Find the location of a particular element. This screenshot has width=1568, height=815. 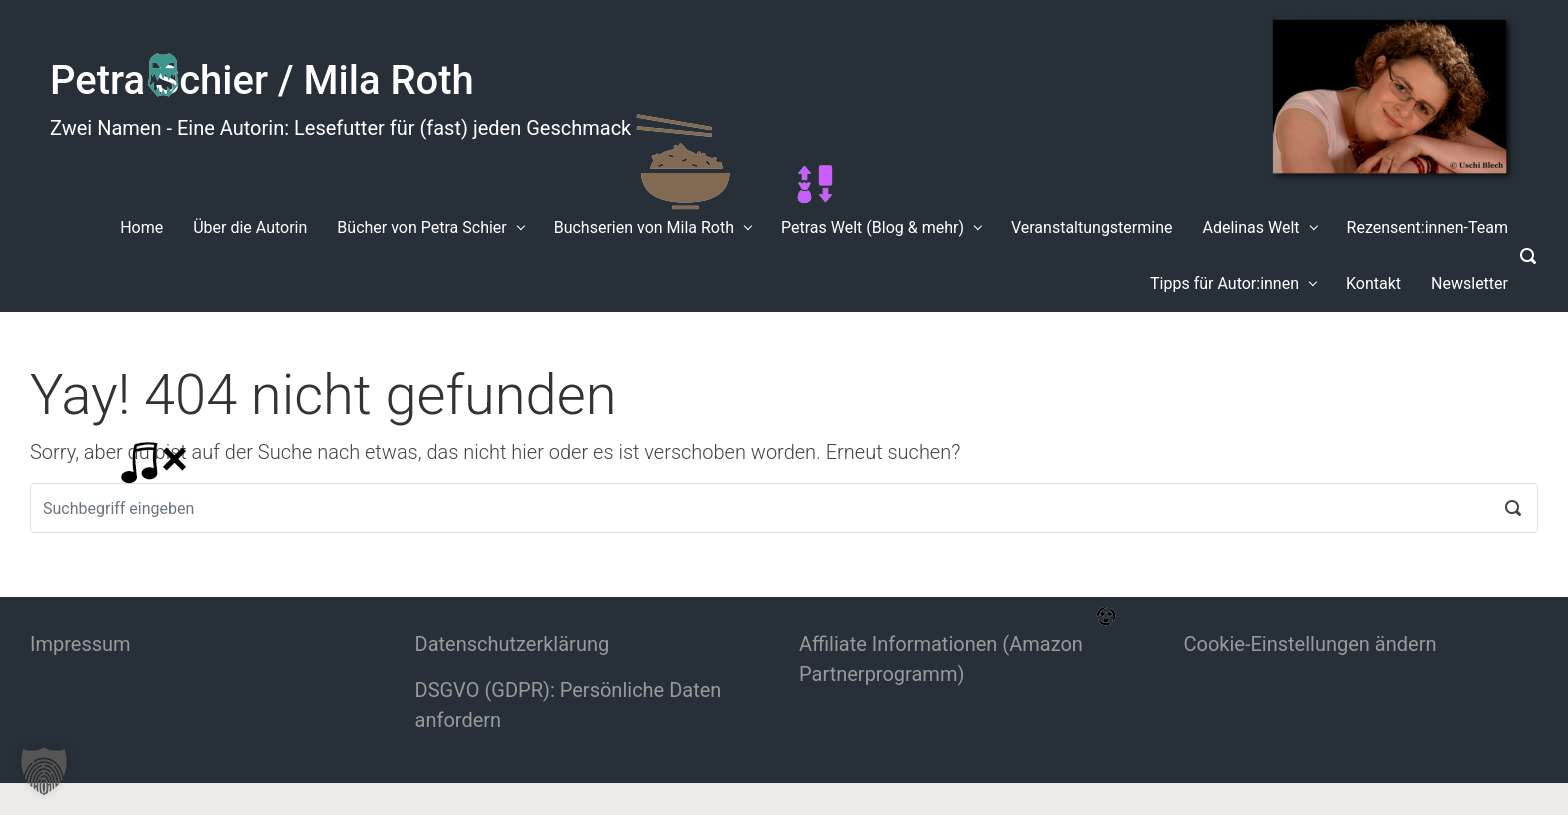

throwing weapon or shuriken item in game inventory is located at coordinates (1106, 616).